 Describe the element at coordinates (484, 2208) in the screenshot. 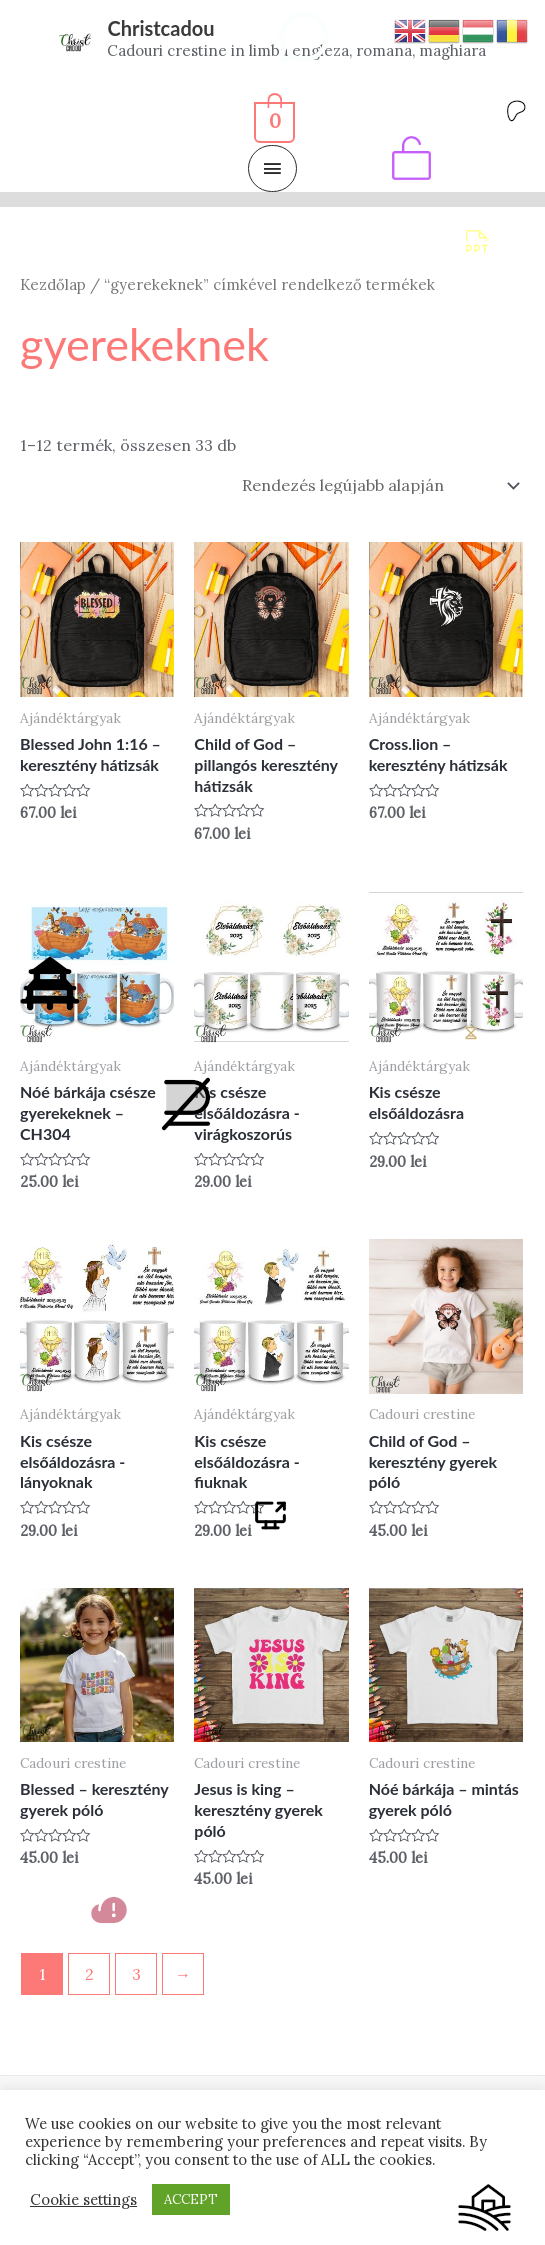

I see `access farm or agricultural settings` at that location.